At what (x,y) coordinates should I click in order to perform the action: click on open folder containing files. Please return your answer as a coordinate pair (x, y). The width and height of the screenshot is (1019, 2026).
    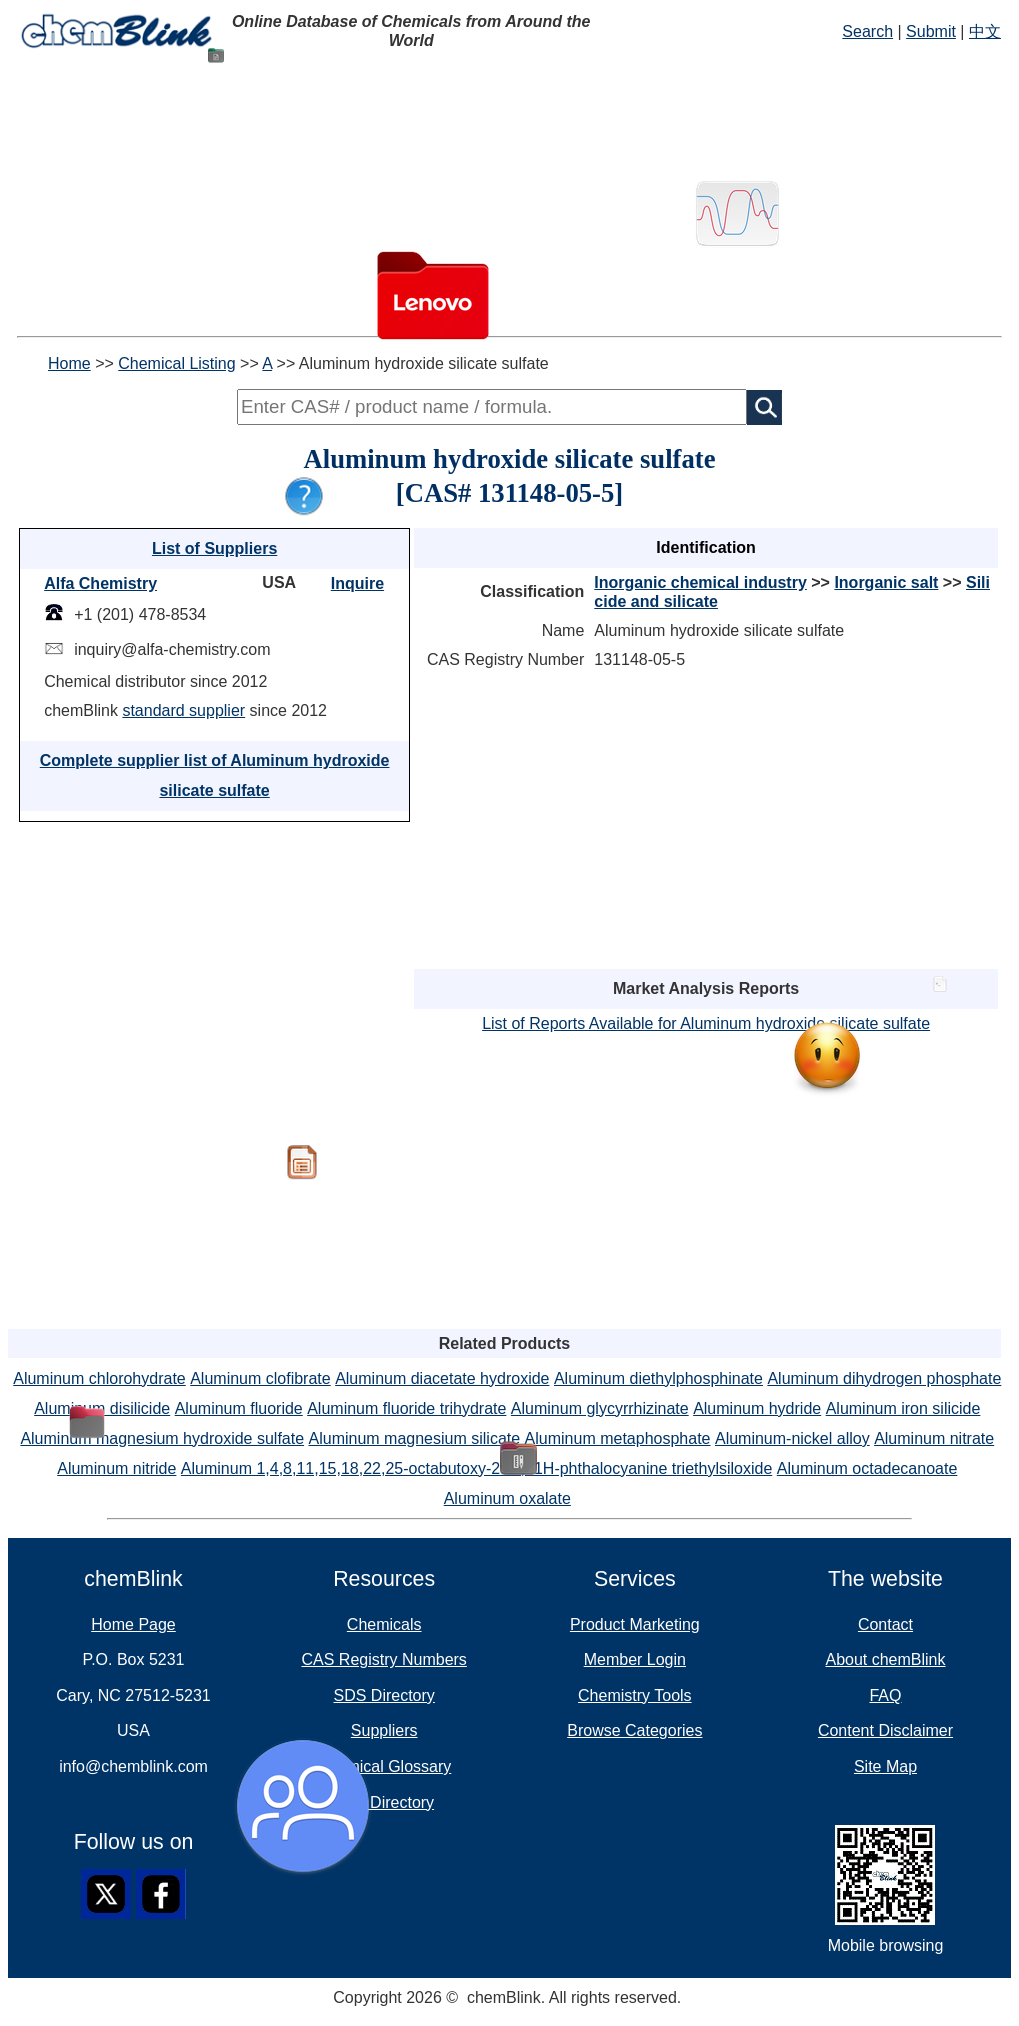
    Looking at the image, I should click on (87, 1422).